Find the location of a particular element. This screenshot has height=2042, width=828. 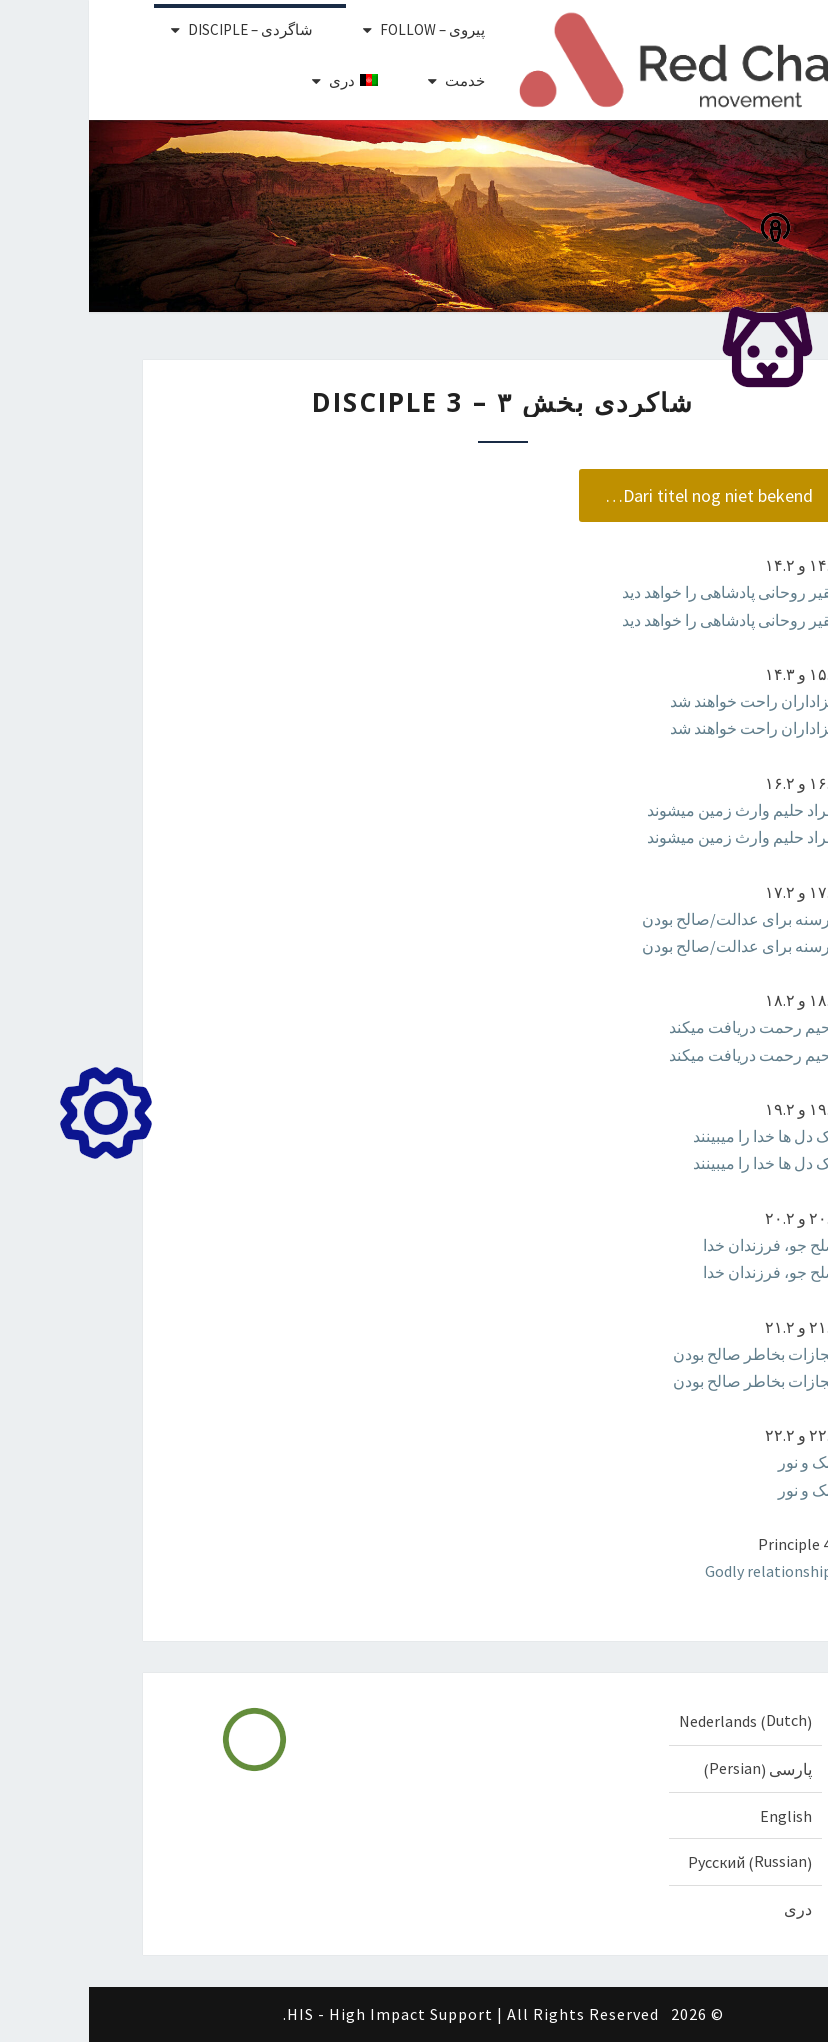

access settings is located at coordinates (106, 1113).